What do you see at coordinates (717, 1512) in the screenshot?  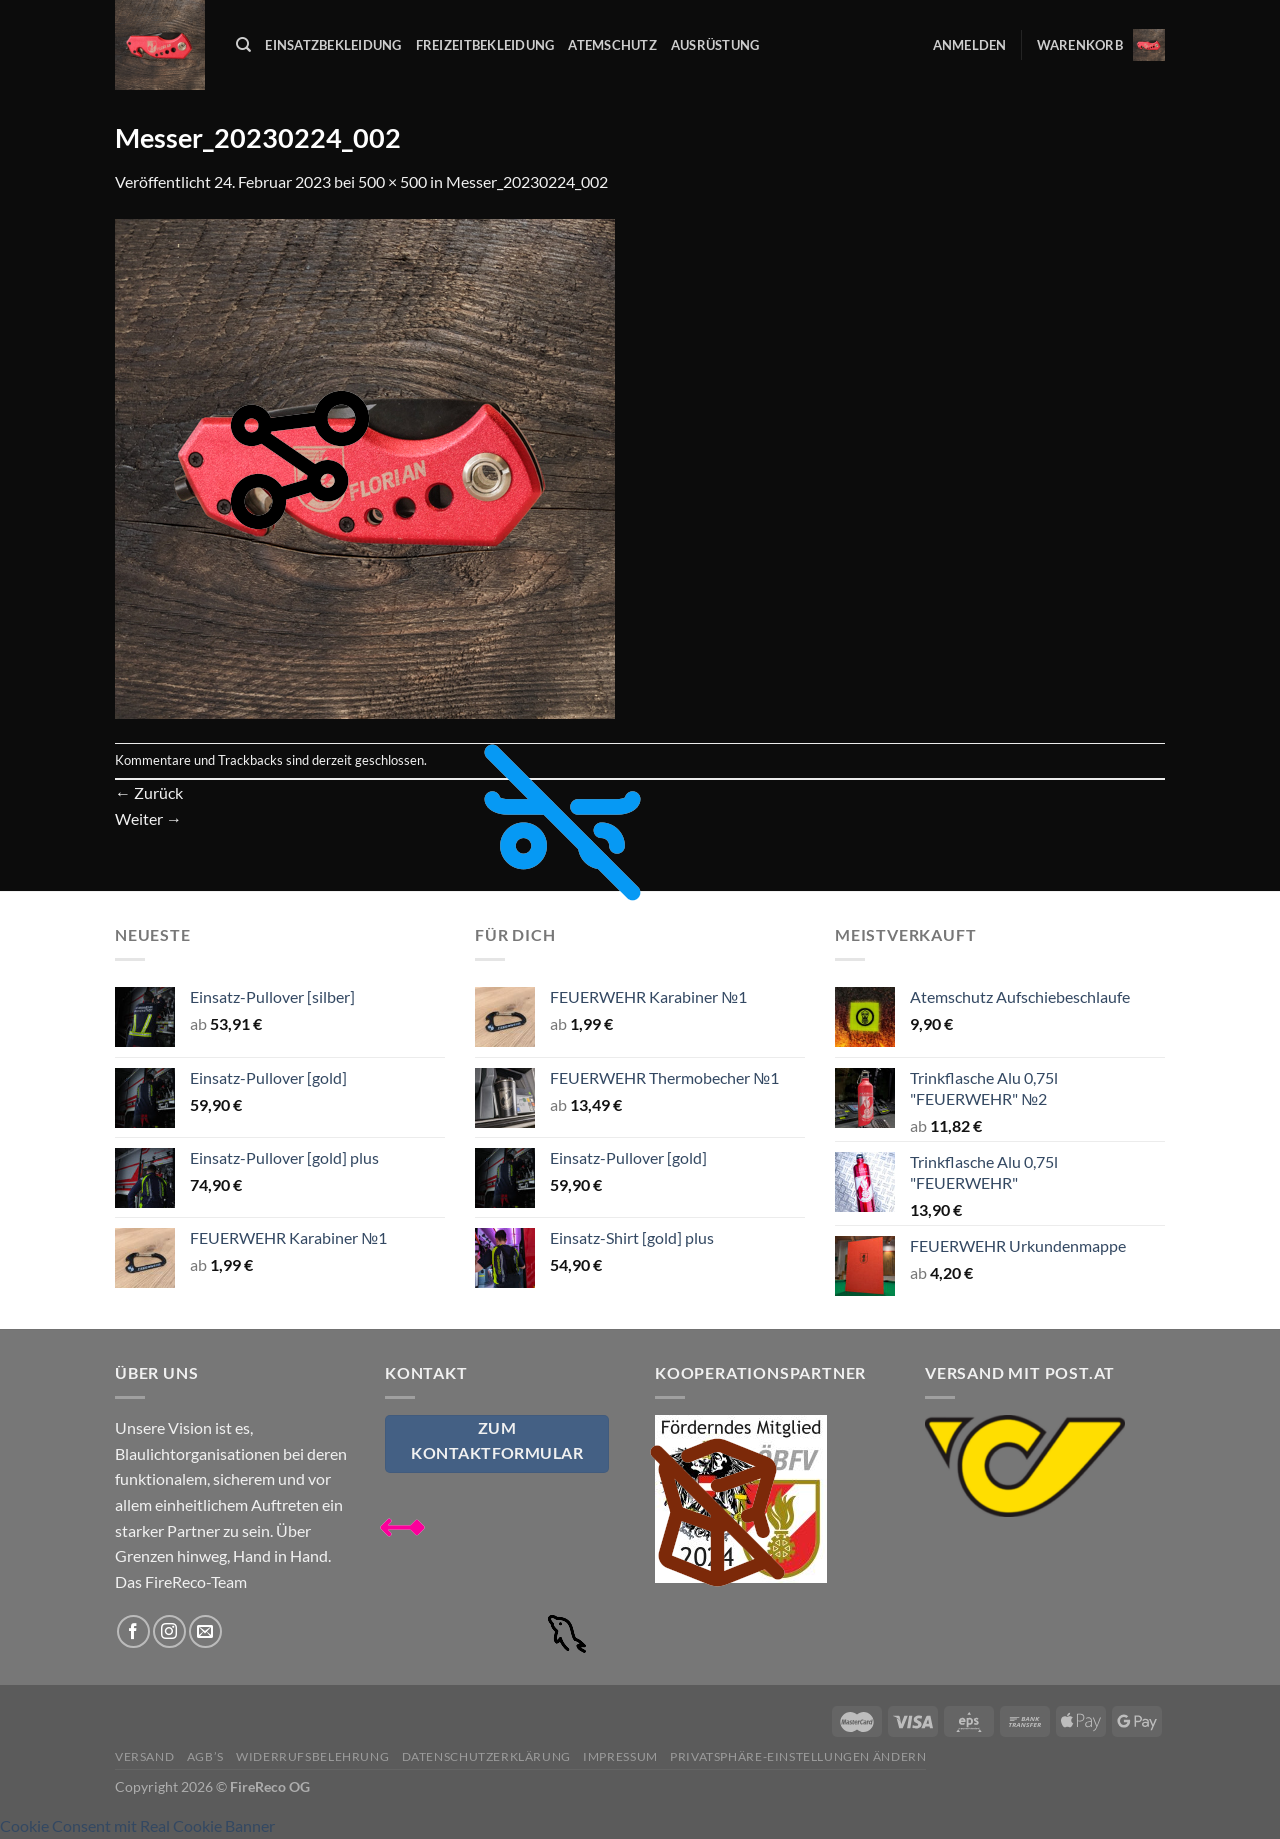 I see `disable 3D object rendering` at bounding box center [717, 1512].